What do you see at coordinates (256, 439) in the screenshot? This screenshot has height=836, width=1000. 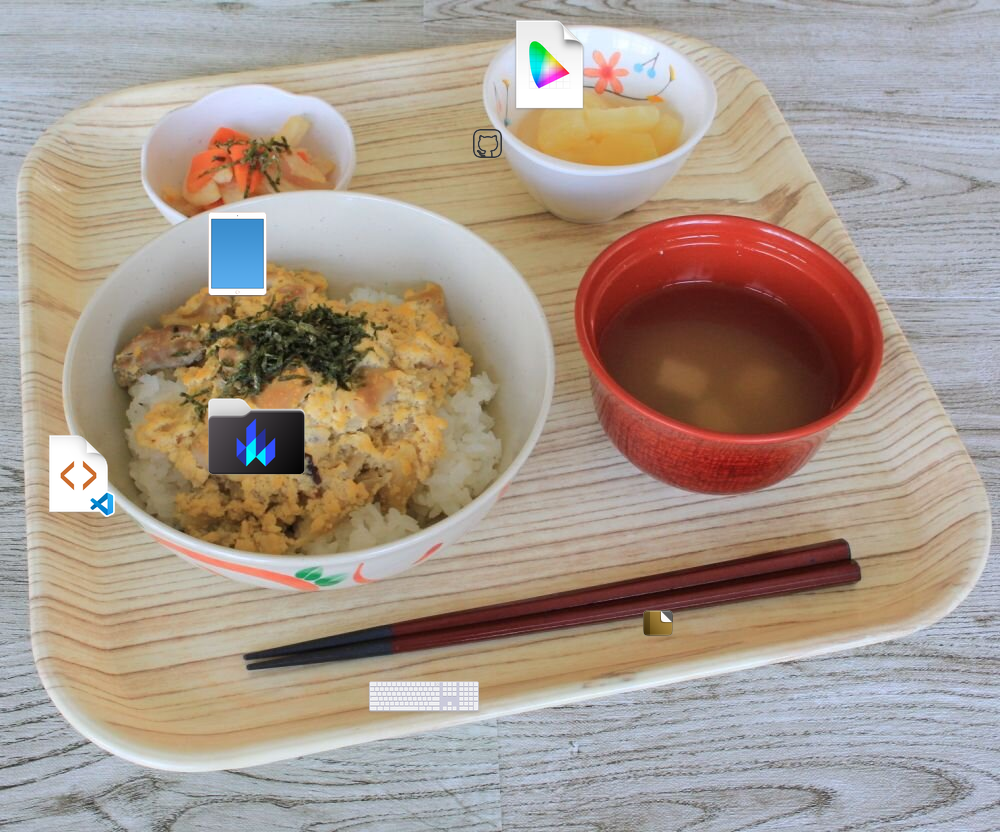 I see `folder containing lit framework or library files` at bounding box center [256, 439].